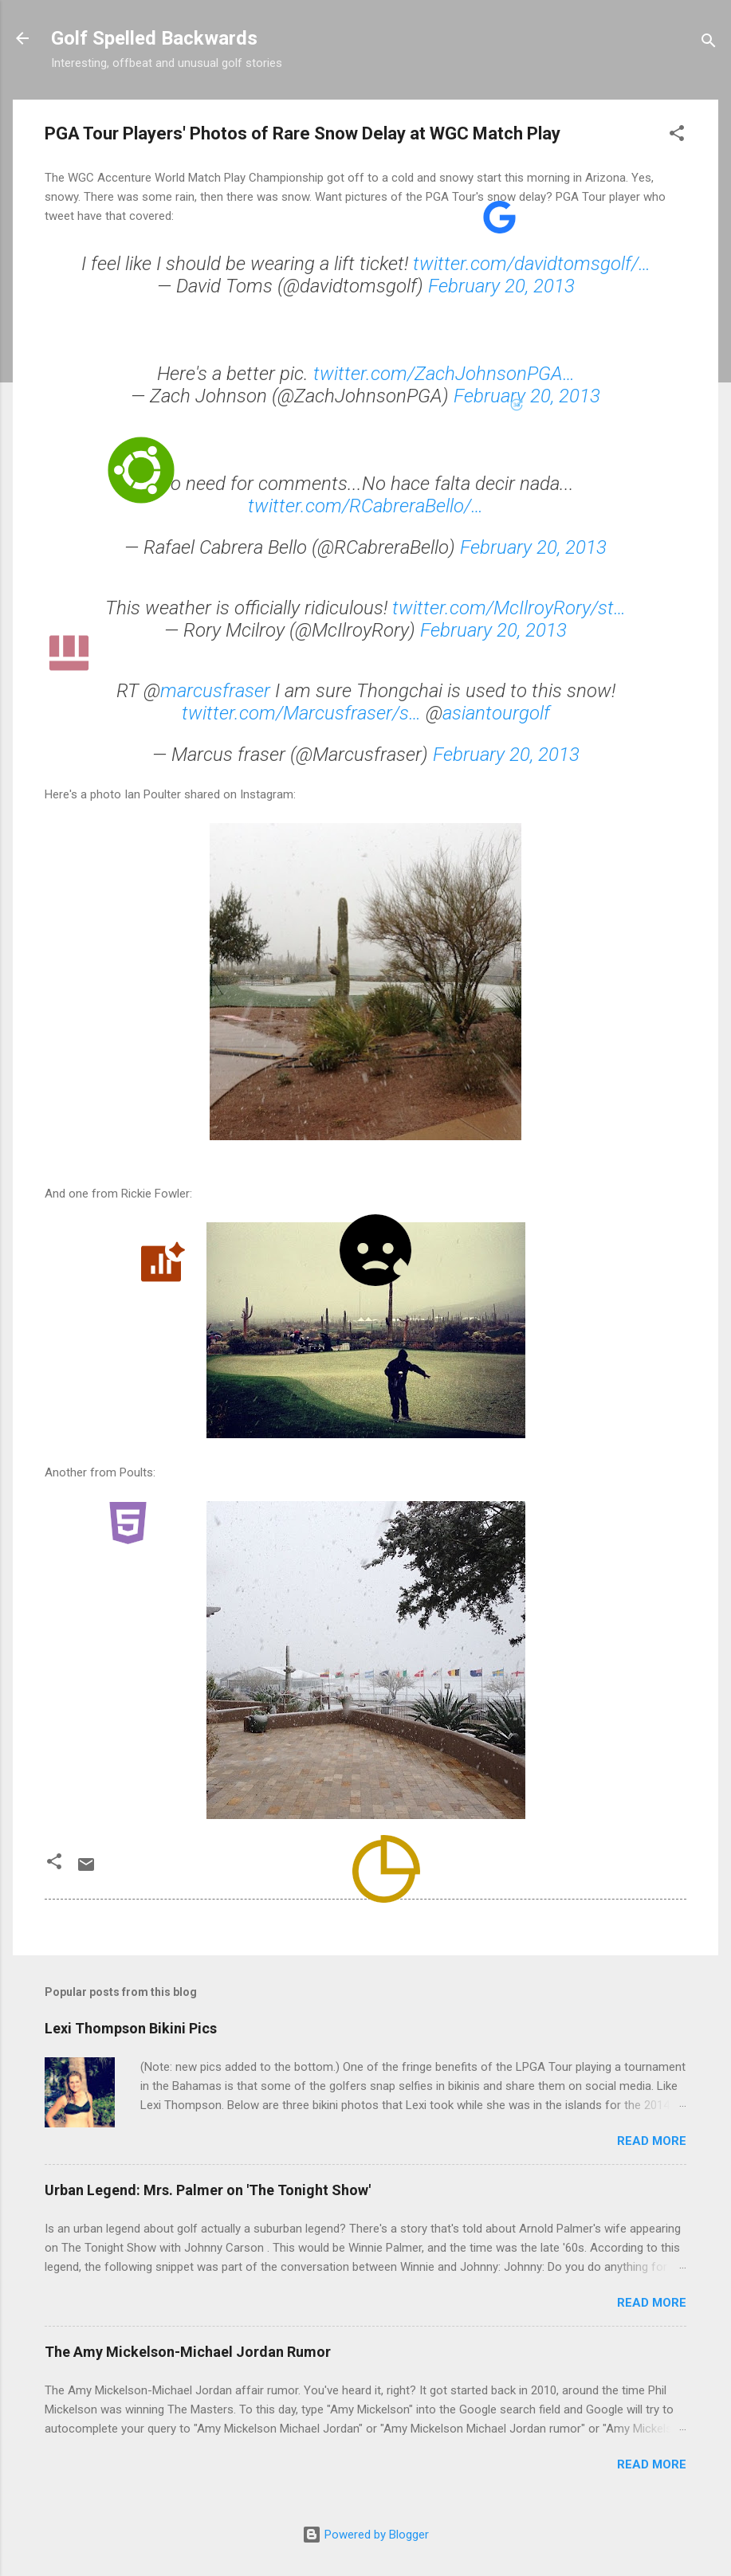 This screenshot has width=731, height=2576. I want to click on skip forward 30 seconds, so click(517, 405).